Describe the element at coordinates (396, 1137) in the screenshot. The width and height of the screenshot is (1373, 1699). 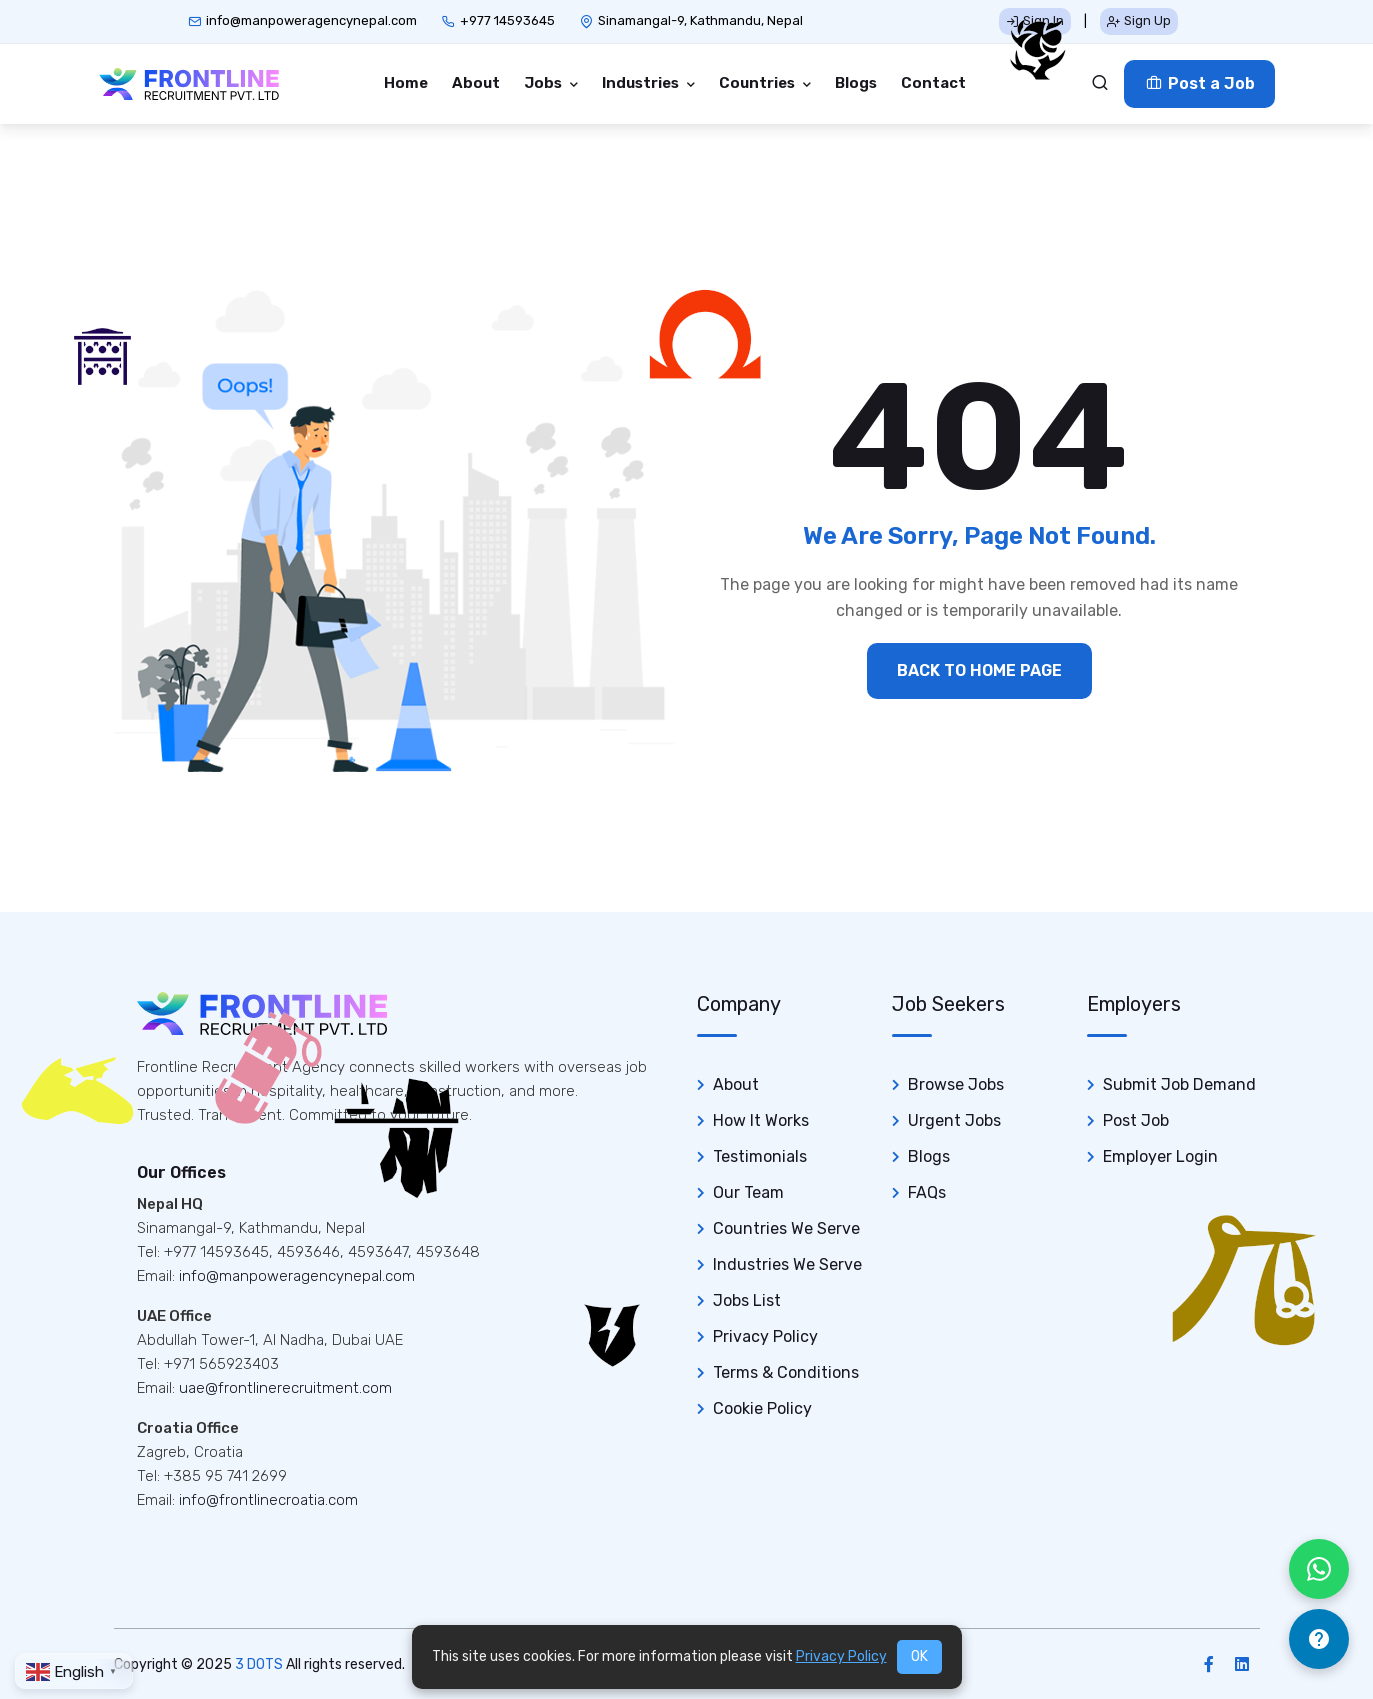
I see `indicates hidden complexity or underlying data not immediately visible` at that location.